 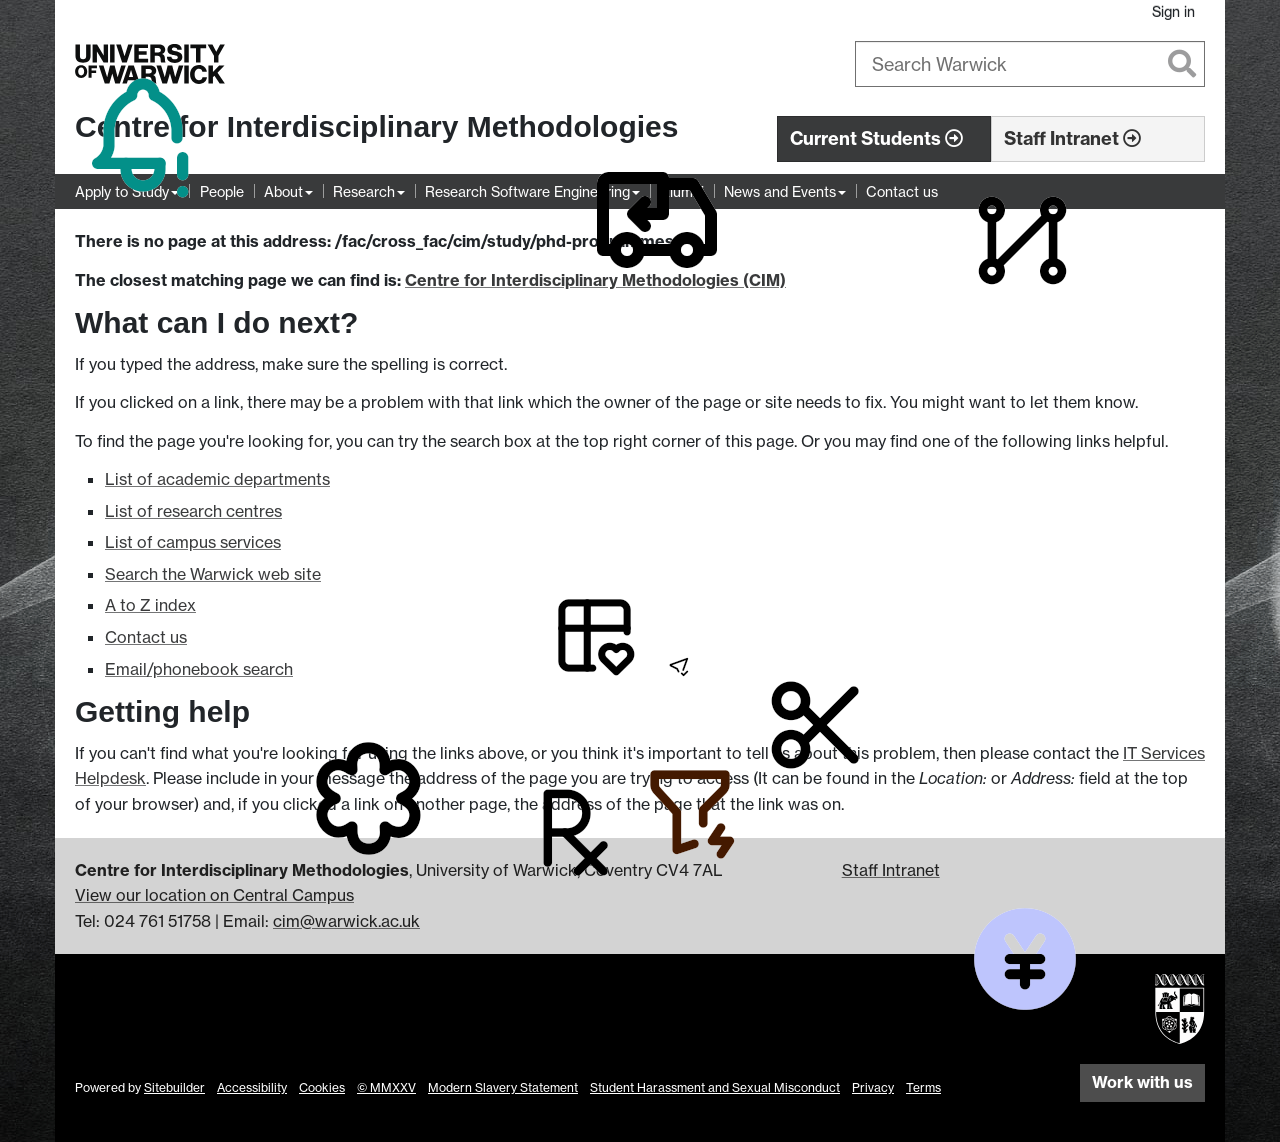 I want to click on apply quick or instant filtering, so click(x=690, y=810).